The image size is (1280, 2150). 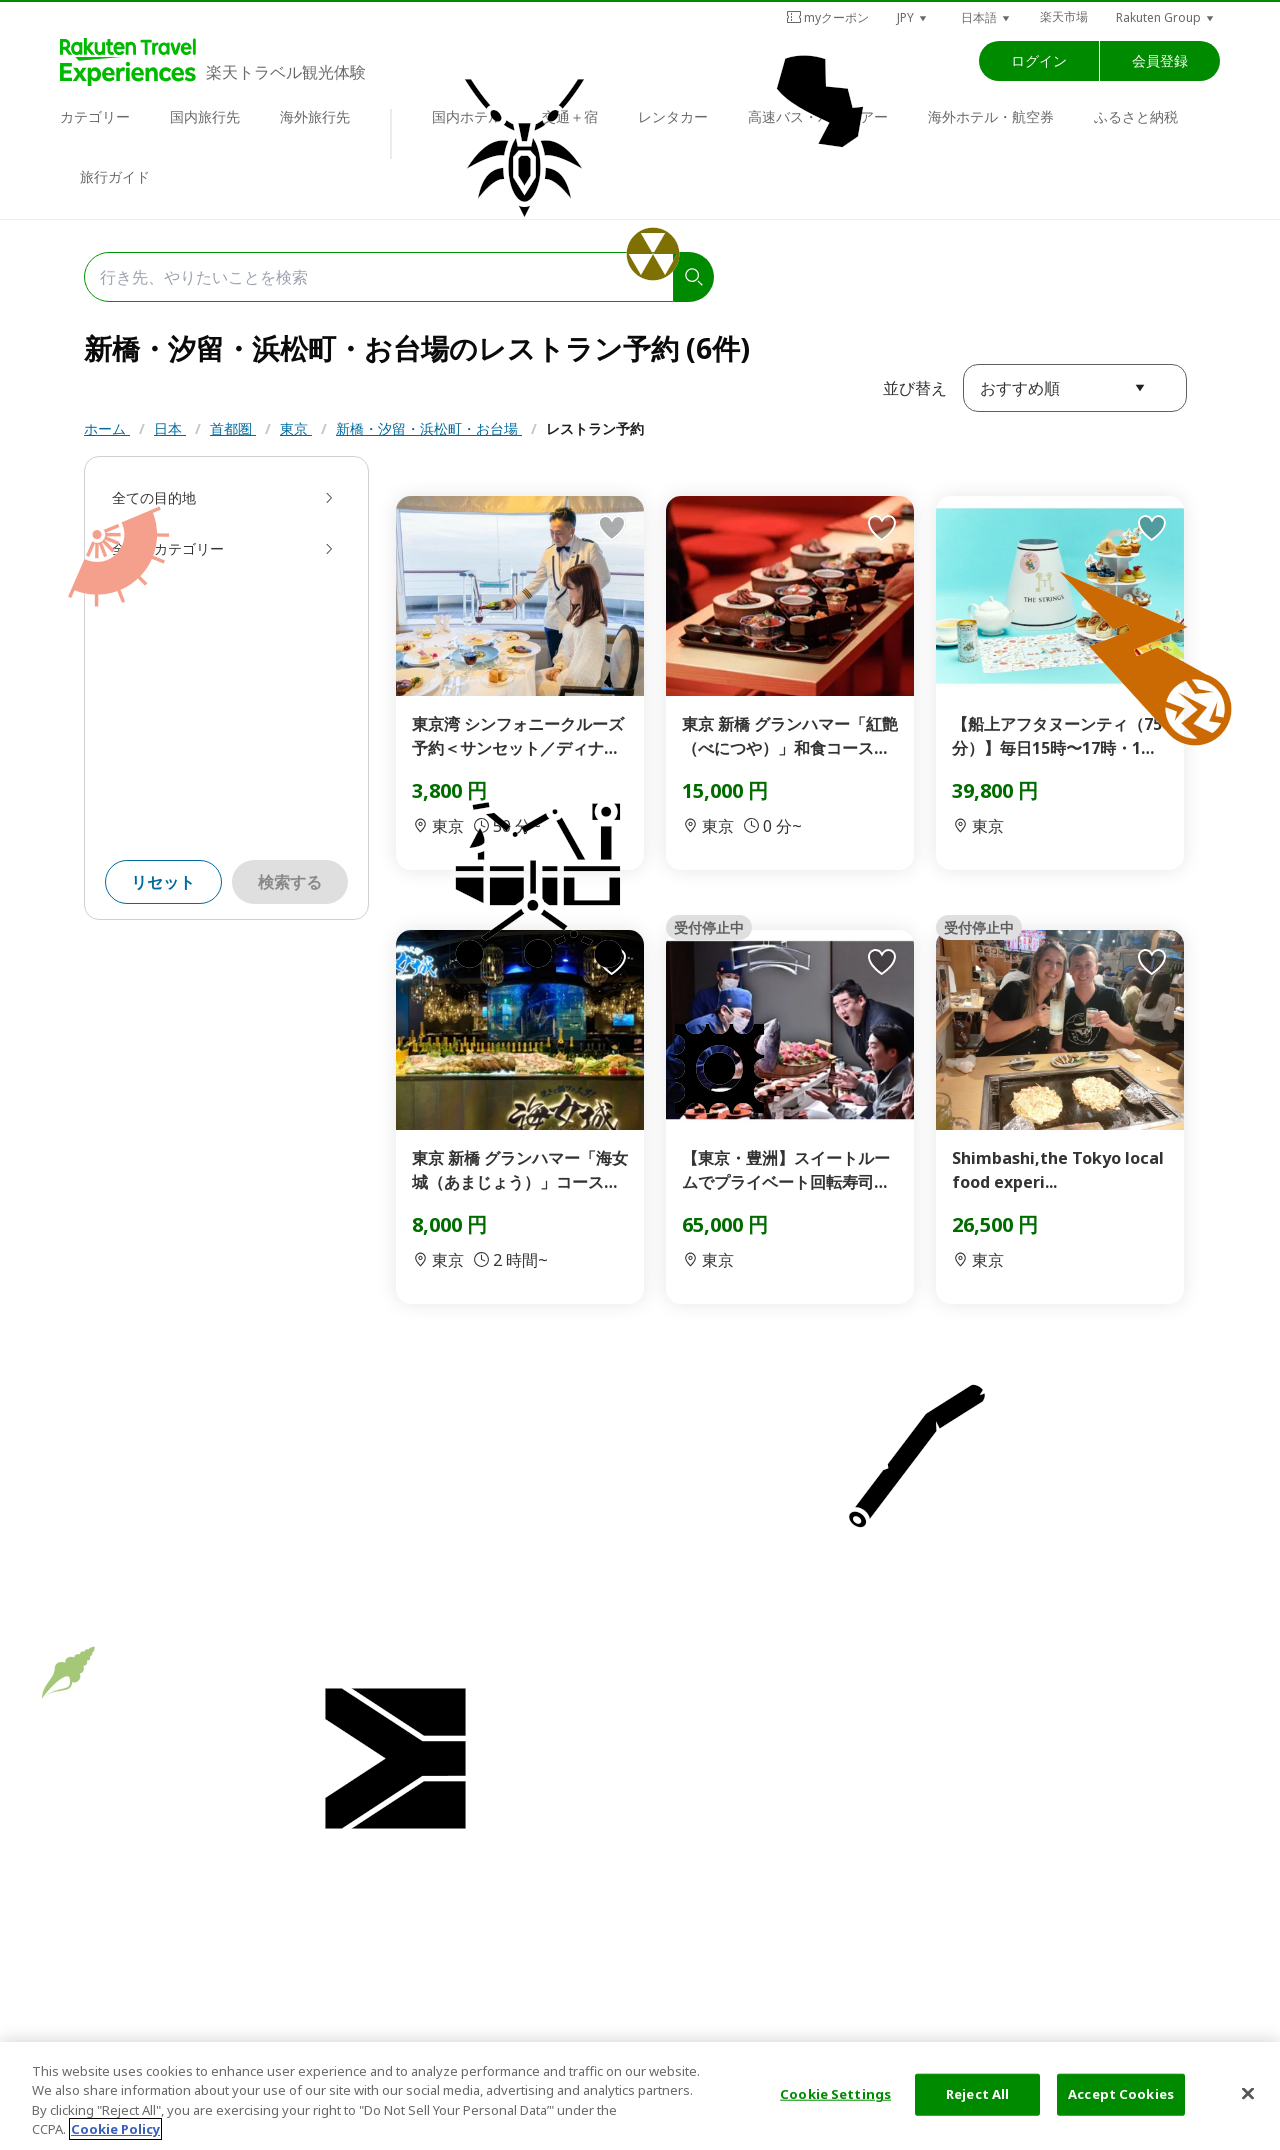 I want to click on select south africa as country or region, so click(x=395, y=1758).